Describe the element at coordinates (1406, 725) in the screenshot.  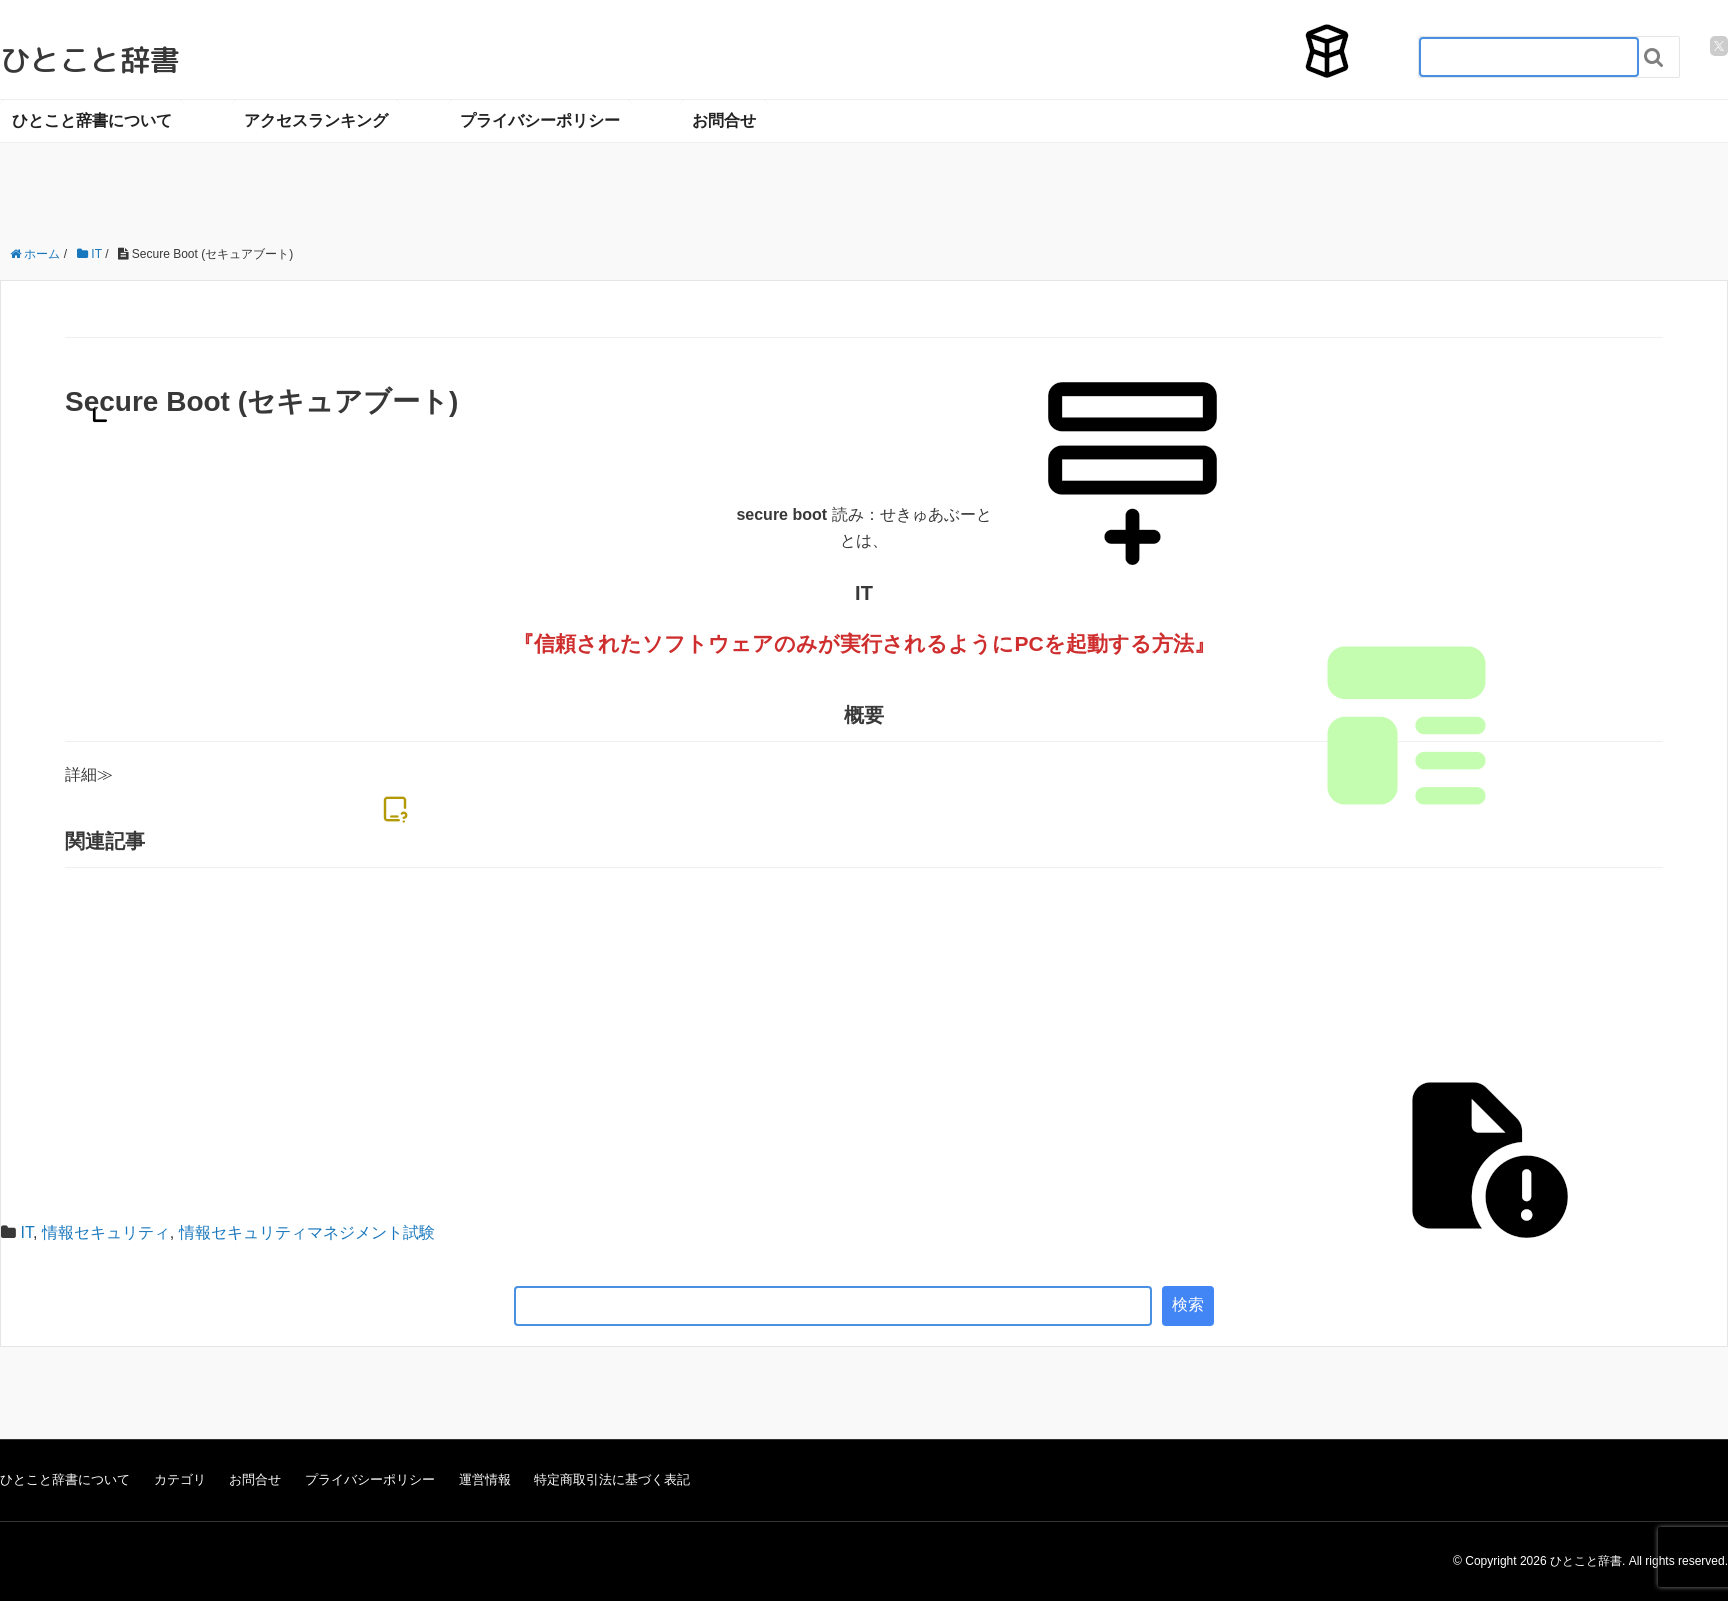
I see `access document templates` at that location.